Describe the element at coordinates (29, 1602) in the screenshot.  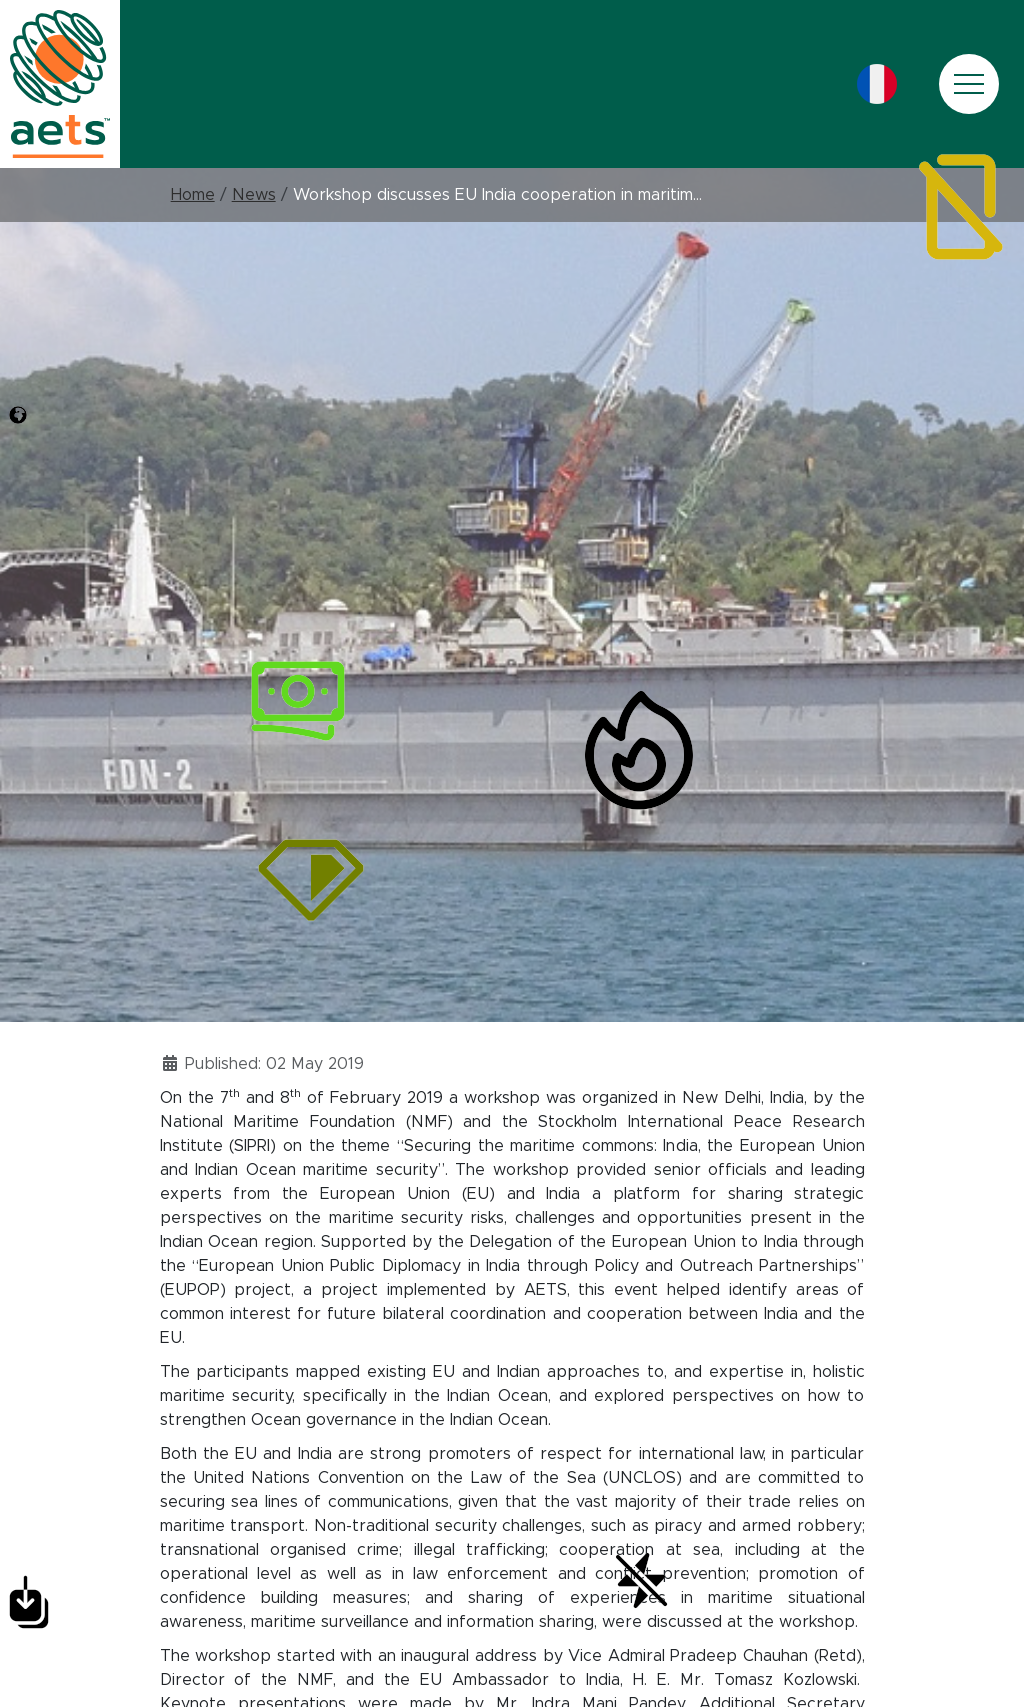
I see `download multiple files` at that location.